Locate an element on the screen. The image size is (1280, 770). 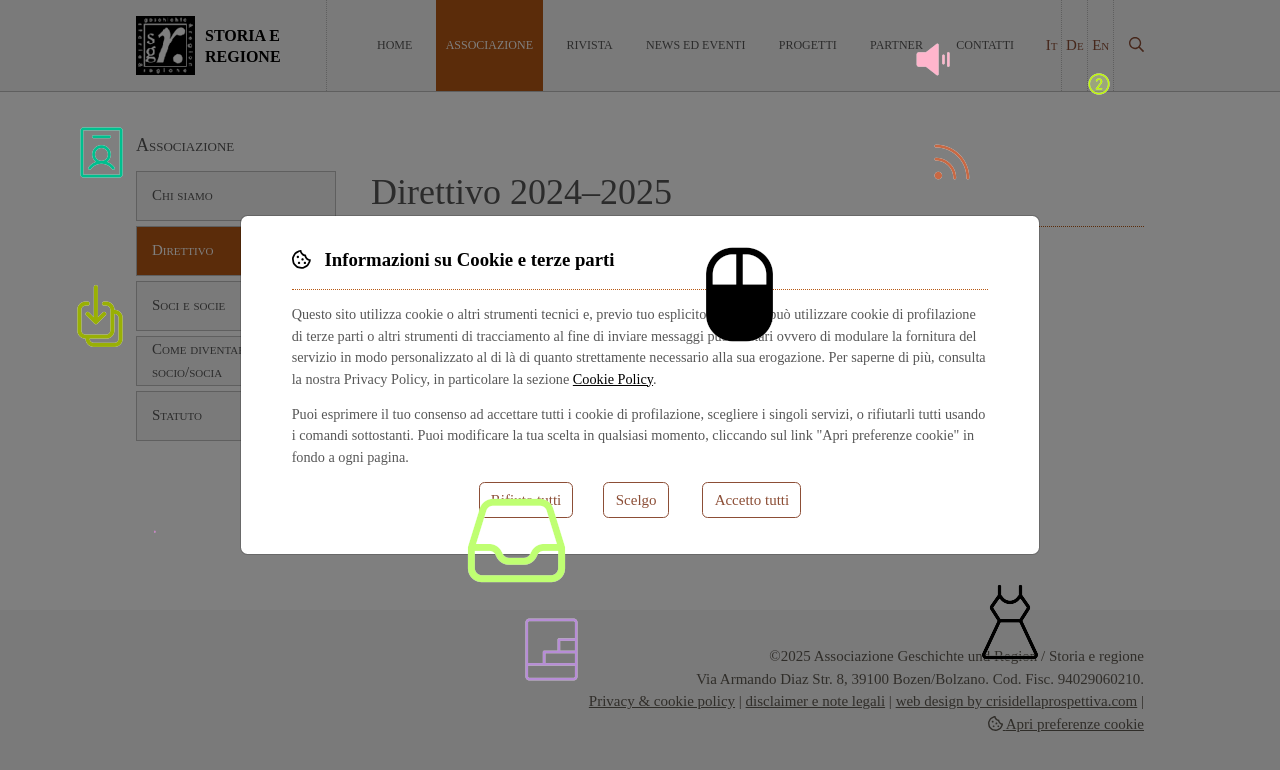
indicates step two in a multi-step process is located at coordinates (1099, 84).